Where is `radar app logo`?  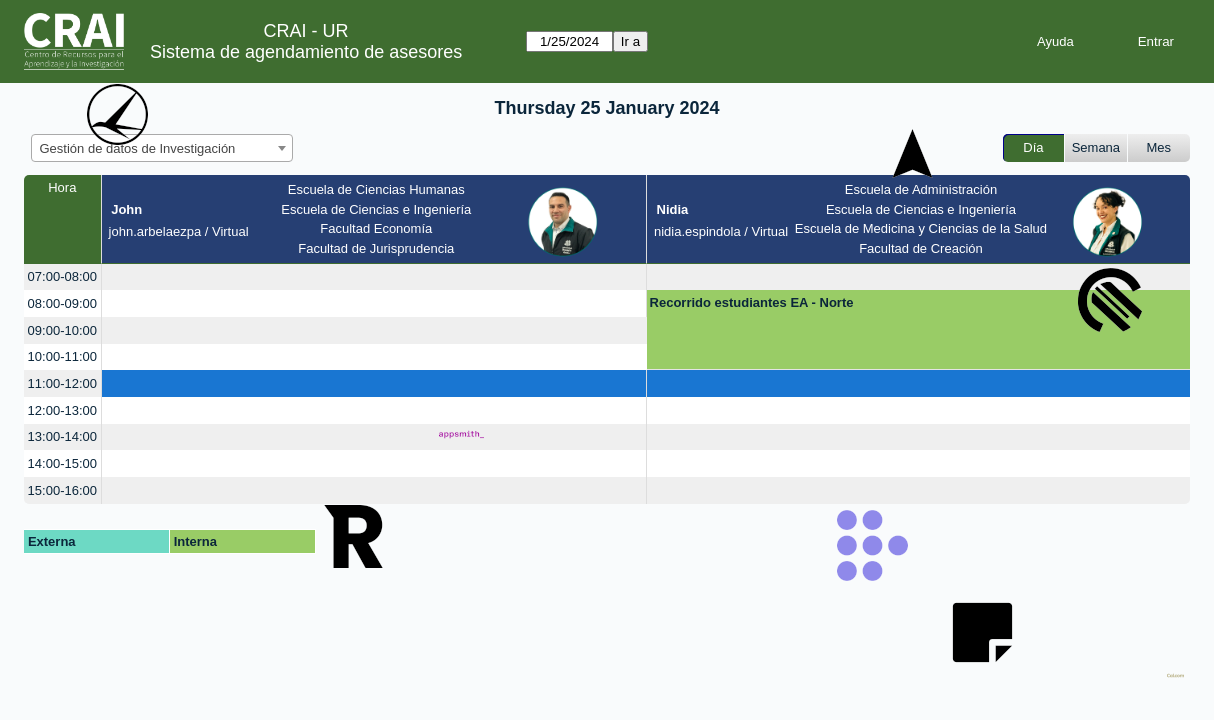
radar app logo is located at coordinates (912, 153).